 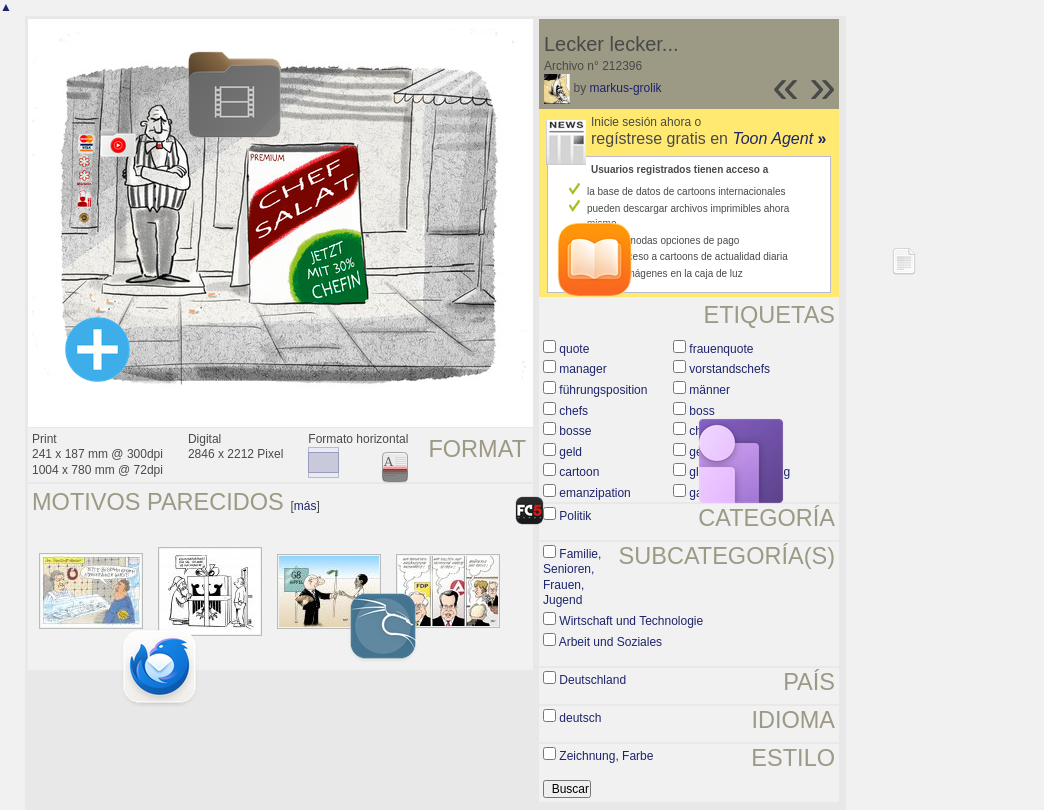 What do you see at coordinates (159, 666) in the screenshot?
I see `open thunderbird email client` at bounding box center [159, 666].